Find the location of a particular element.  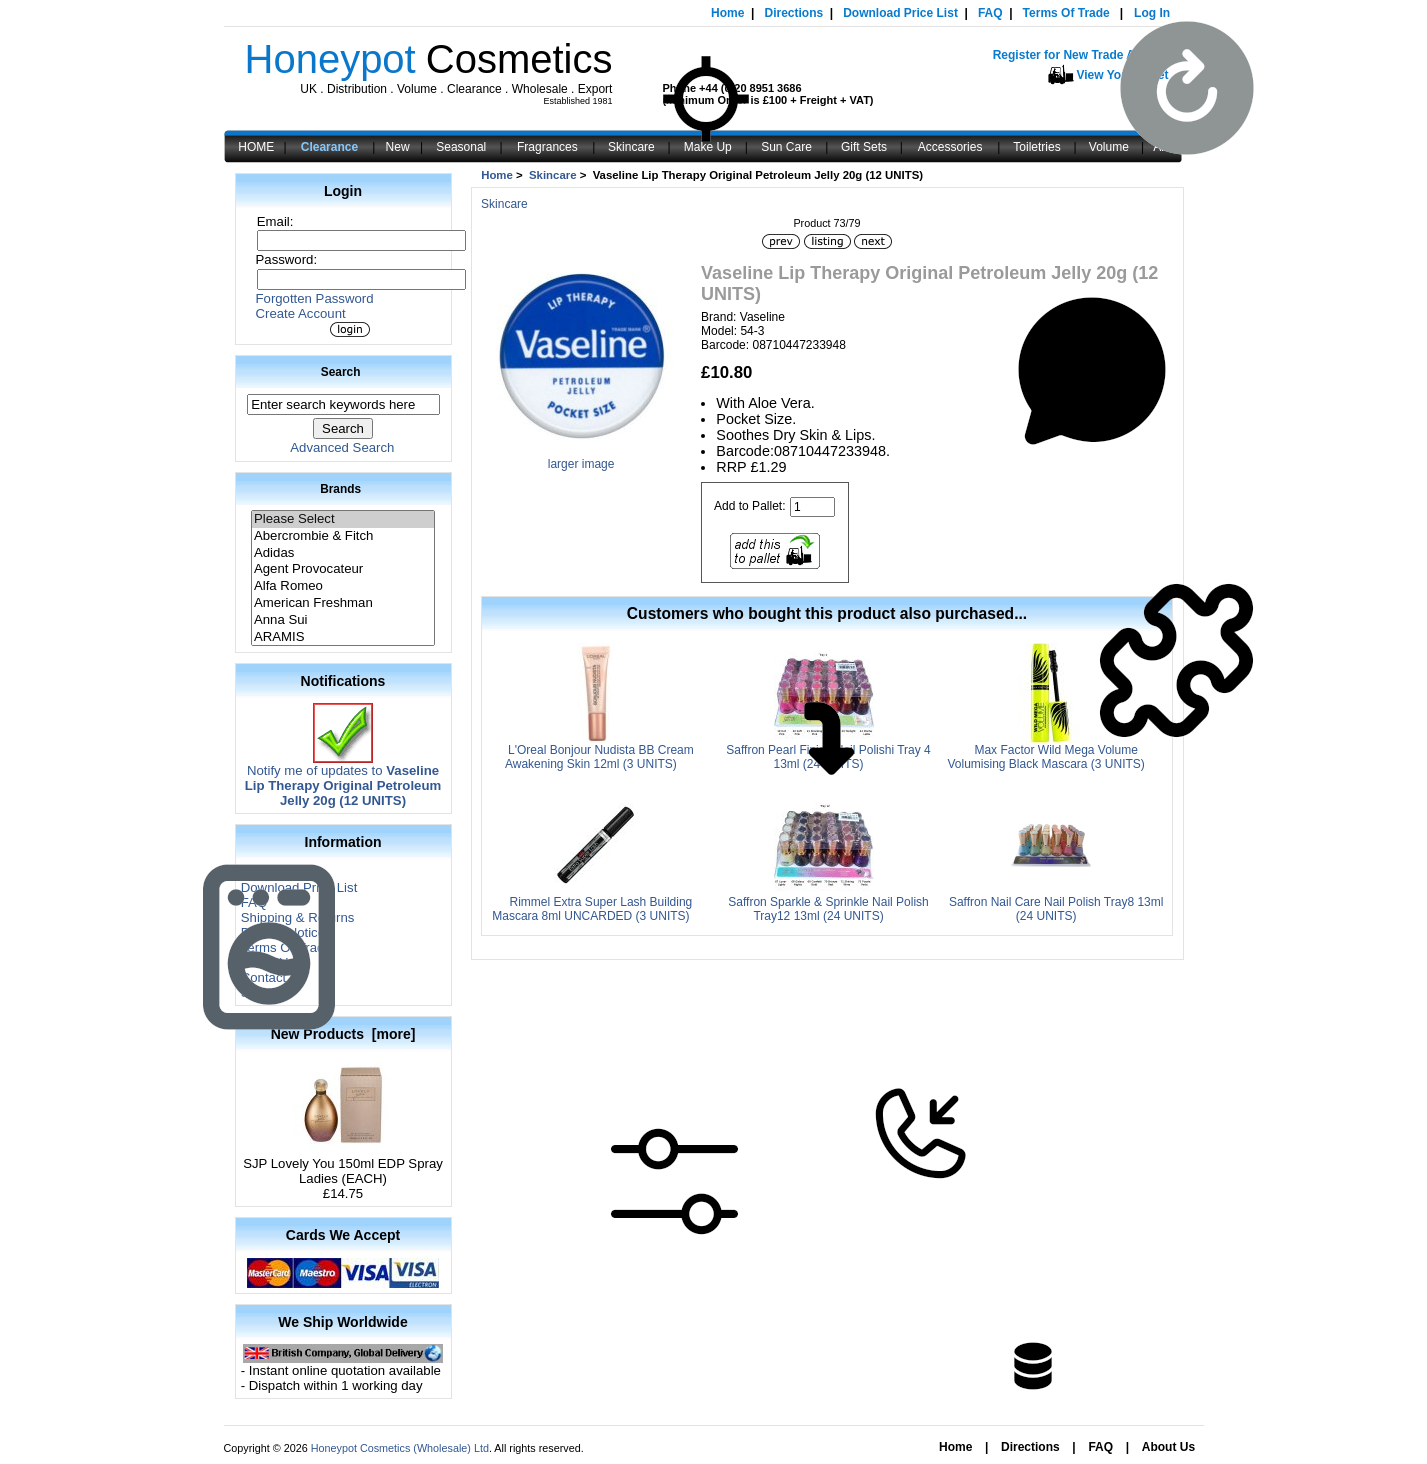

adjust settings or preferences is located at coordinates (674, 1181).